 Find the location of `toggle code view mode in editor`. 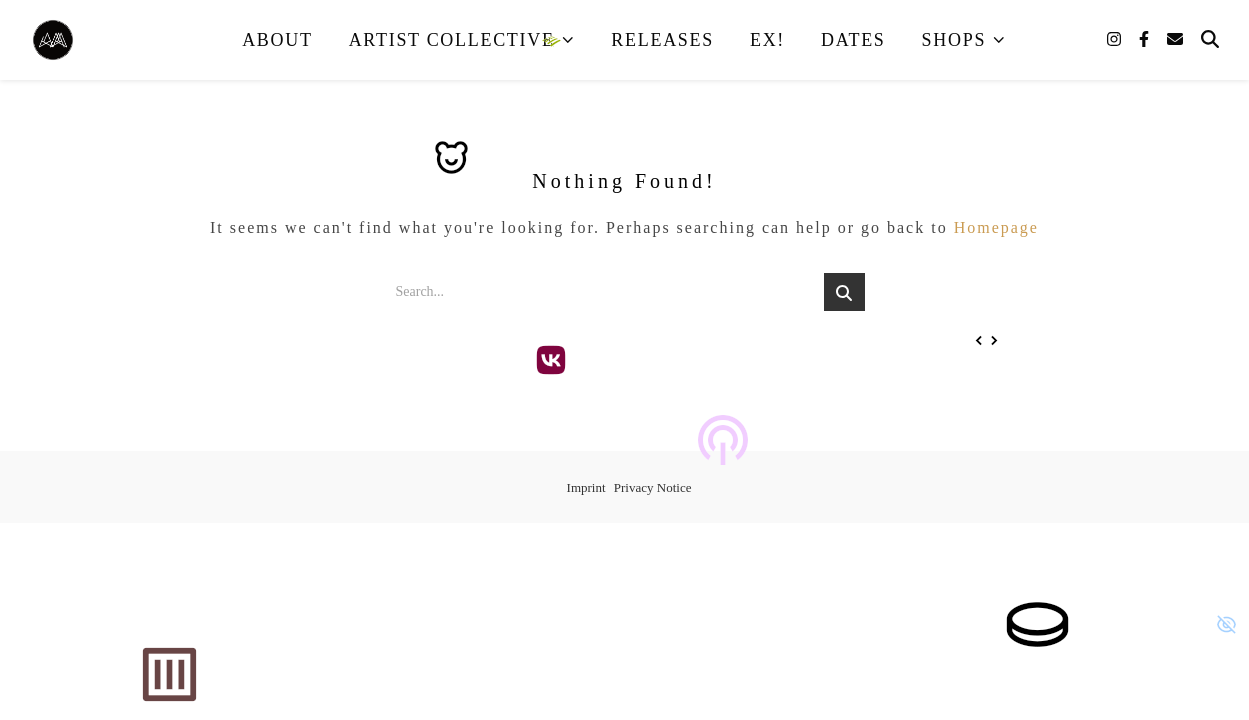

toggle code view mode in editor is located at coordinates (986, 340).